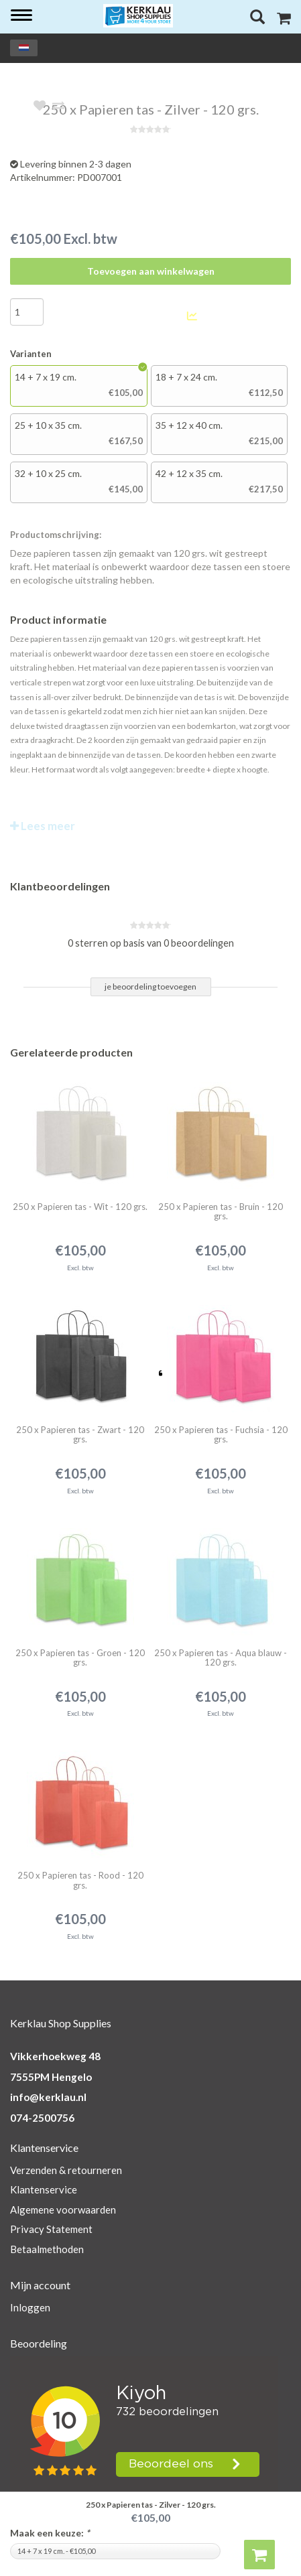 This screenshot has height=2576, width=301. Describe the element at coordinates (192, 316) in the screenshot. I see `view analytics or performance data` at that location.